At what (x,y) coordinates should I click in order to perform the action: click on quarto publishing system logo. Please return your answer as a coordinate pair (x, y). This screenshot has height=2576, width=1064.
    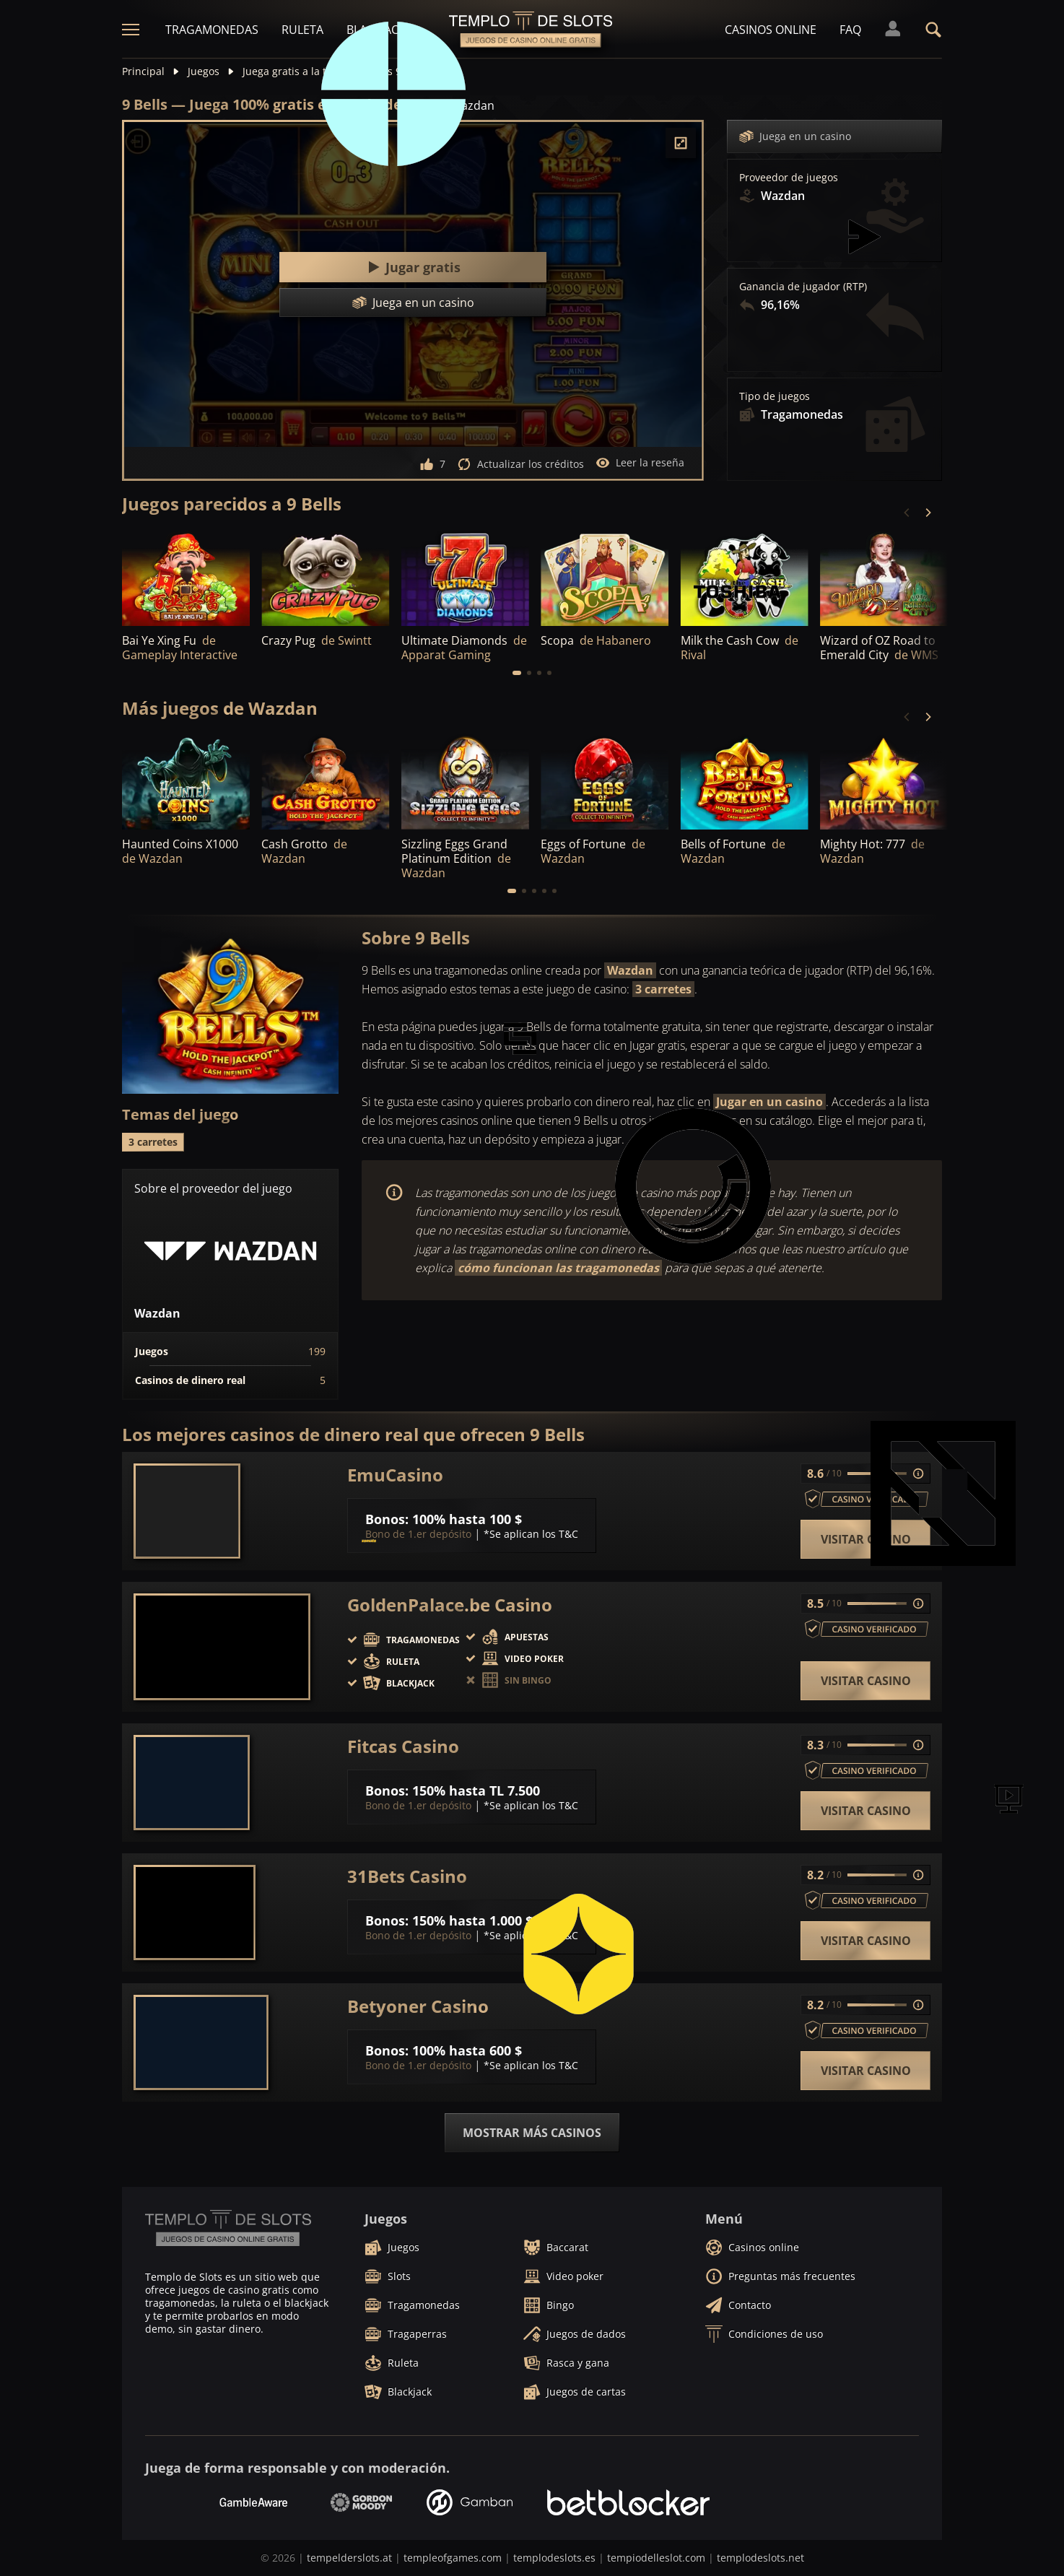
    Looking at the image, I should click on (393, 94).